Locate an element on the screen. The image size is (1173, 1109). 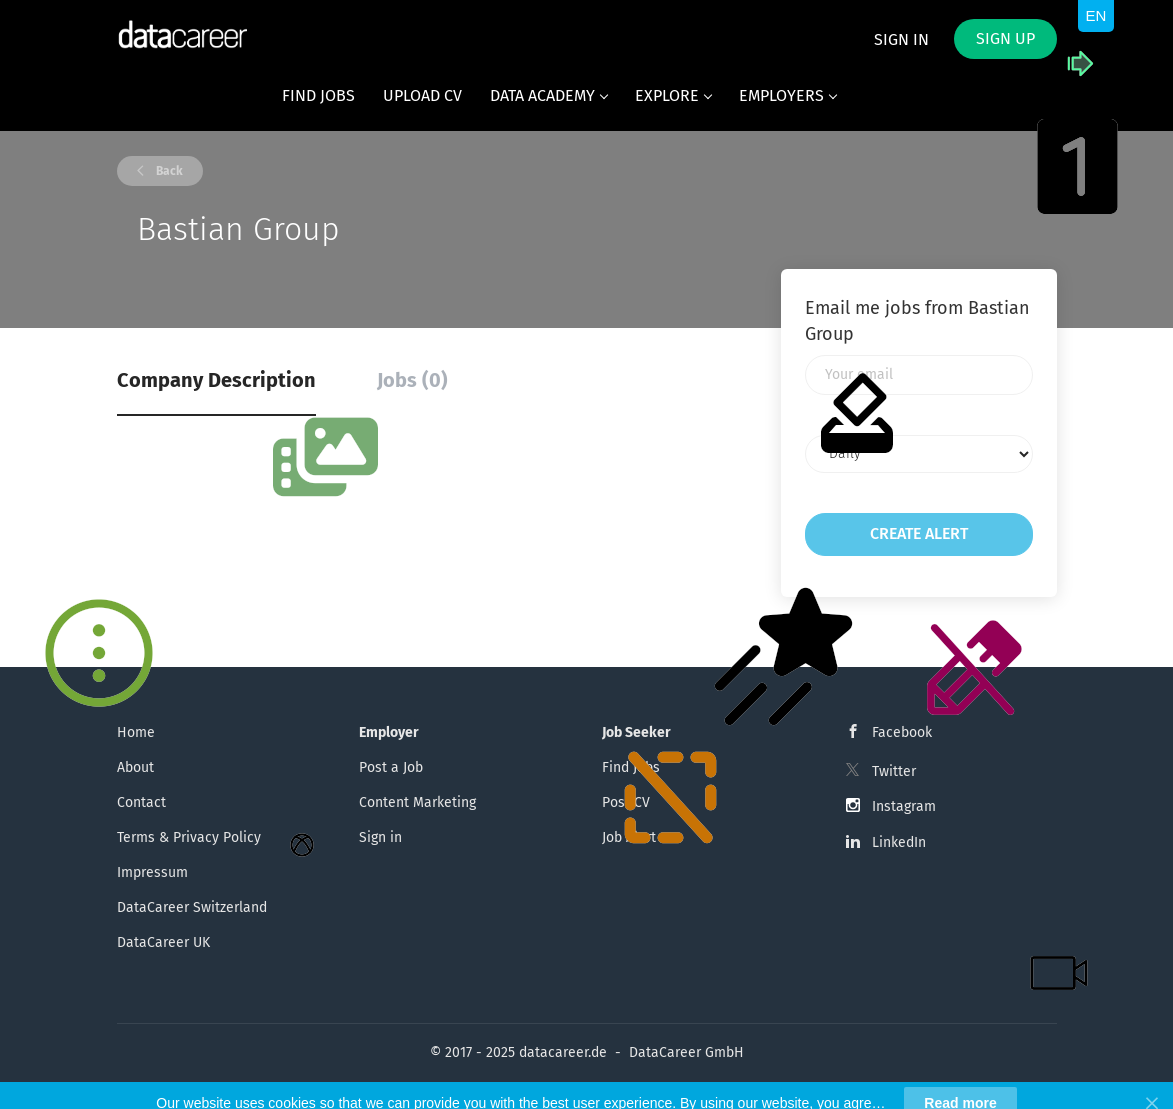
open more options menu is located at coordinates (99, 653).